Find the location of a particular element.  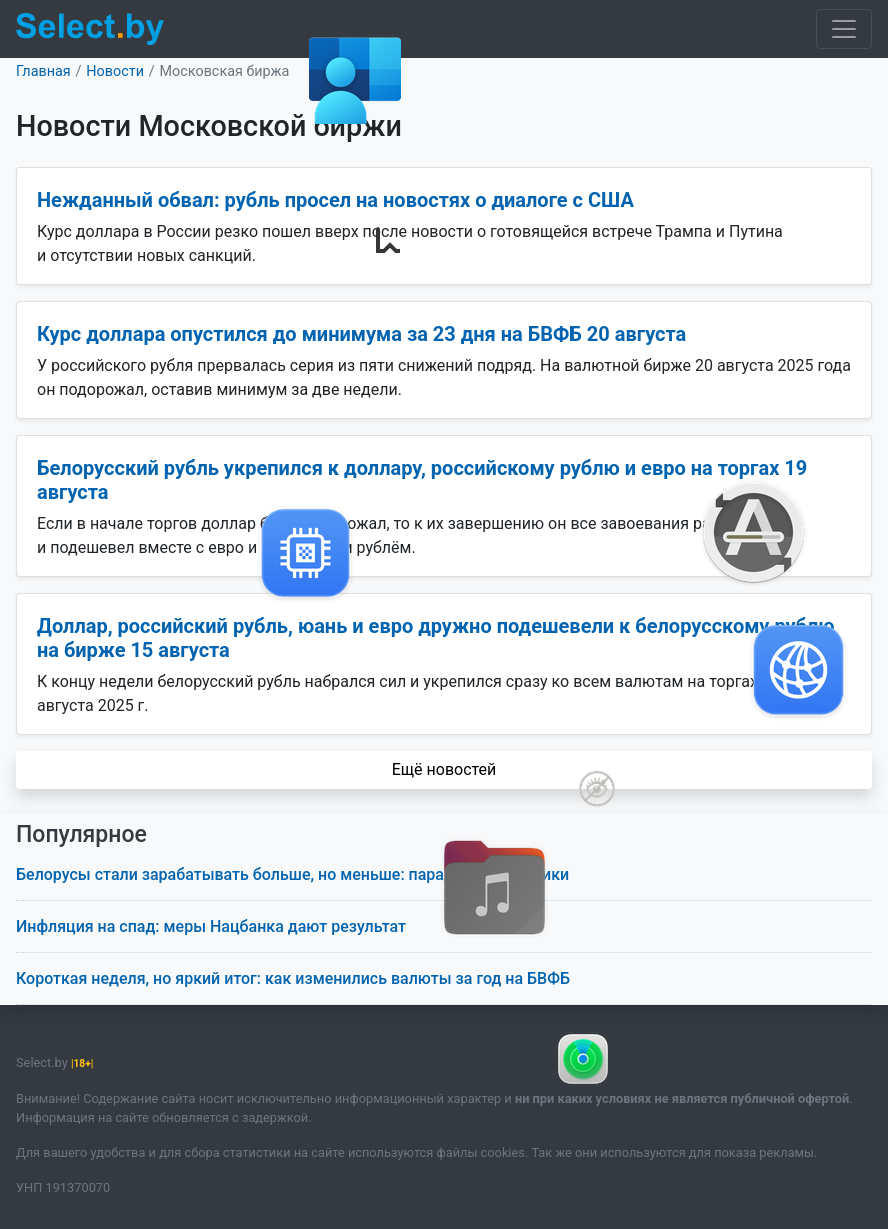

launch the nibbles snake game is located at coordinates (388, 241).